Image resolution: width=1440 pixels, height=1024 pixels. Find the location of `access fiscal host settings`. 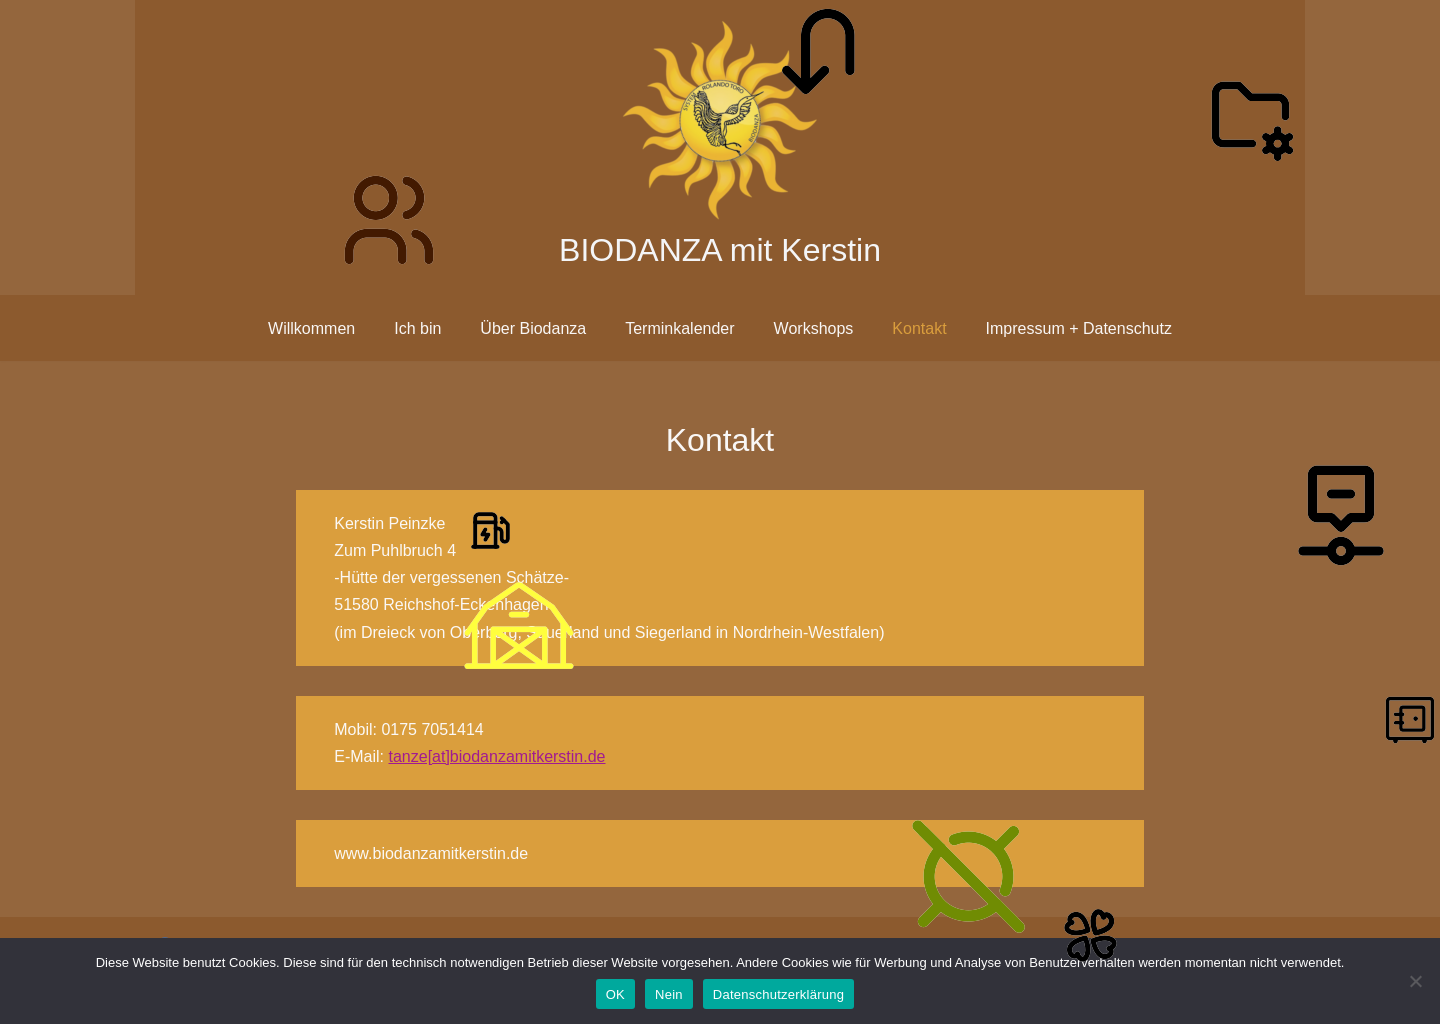

access fiscal host settings is located at coordinates (1410, 721).